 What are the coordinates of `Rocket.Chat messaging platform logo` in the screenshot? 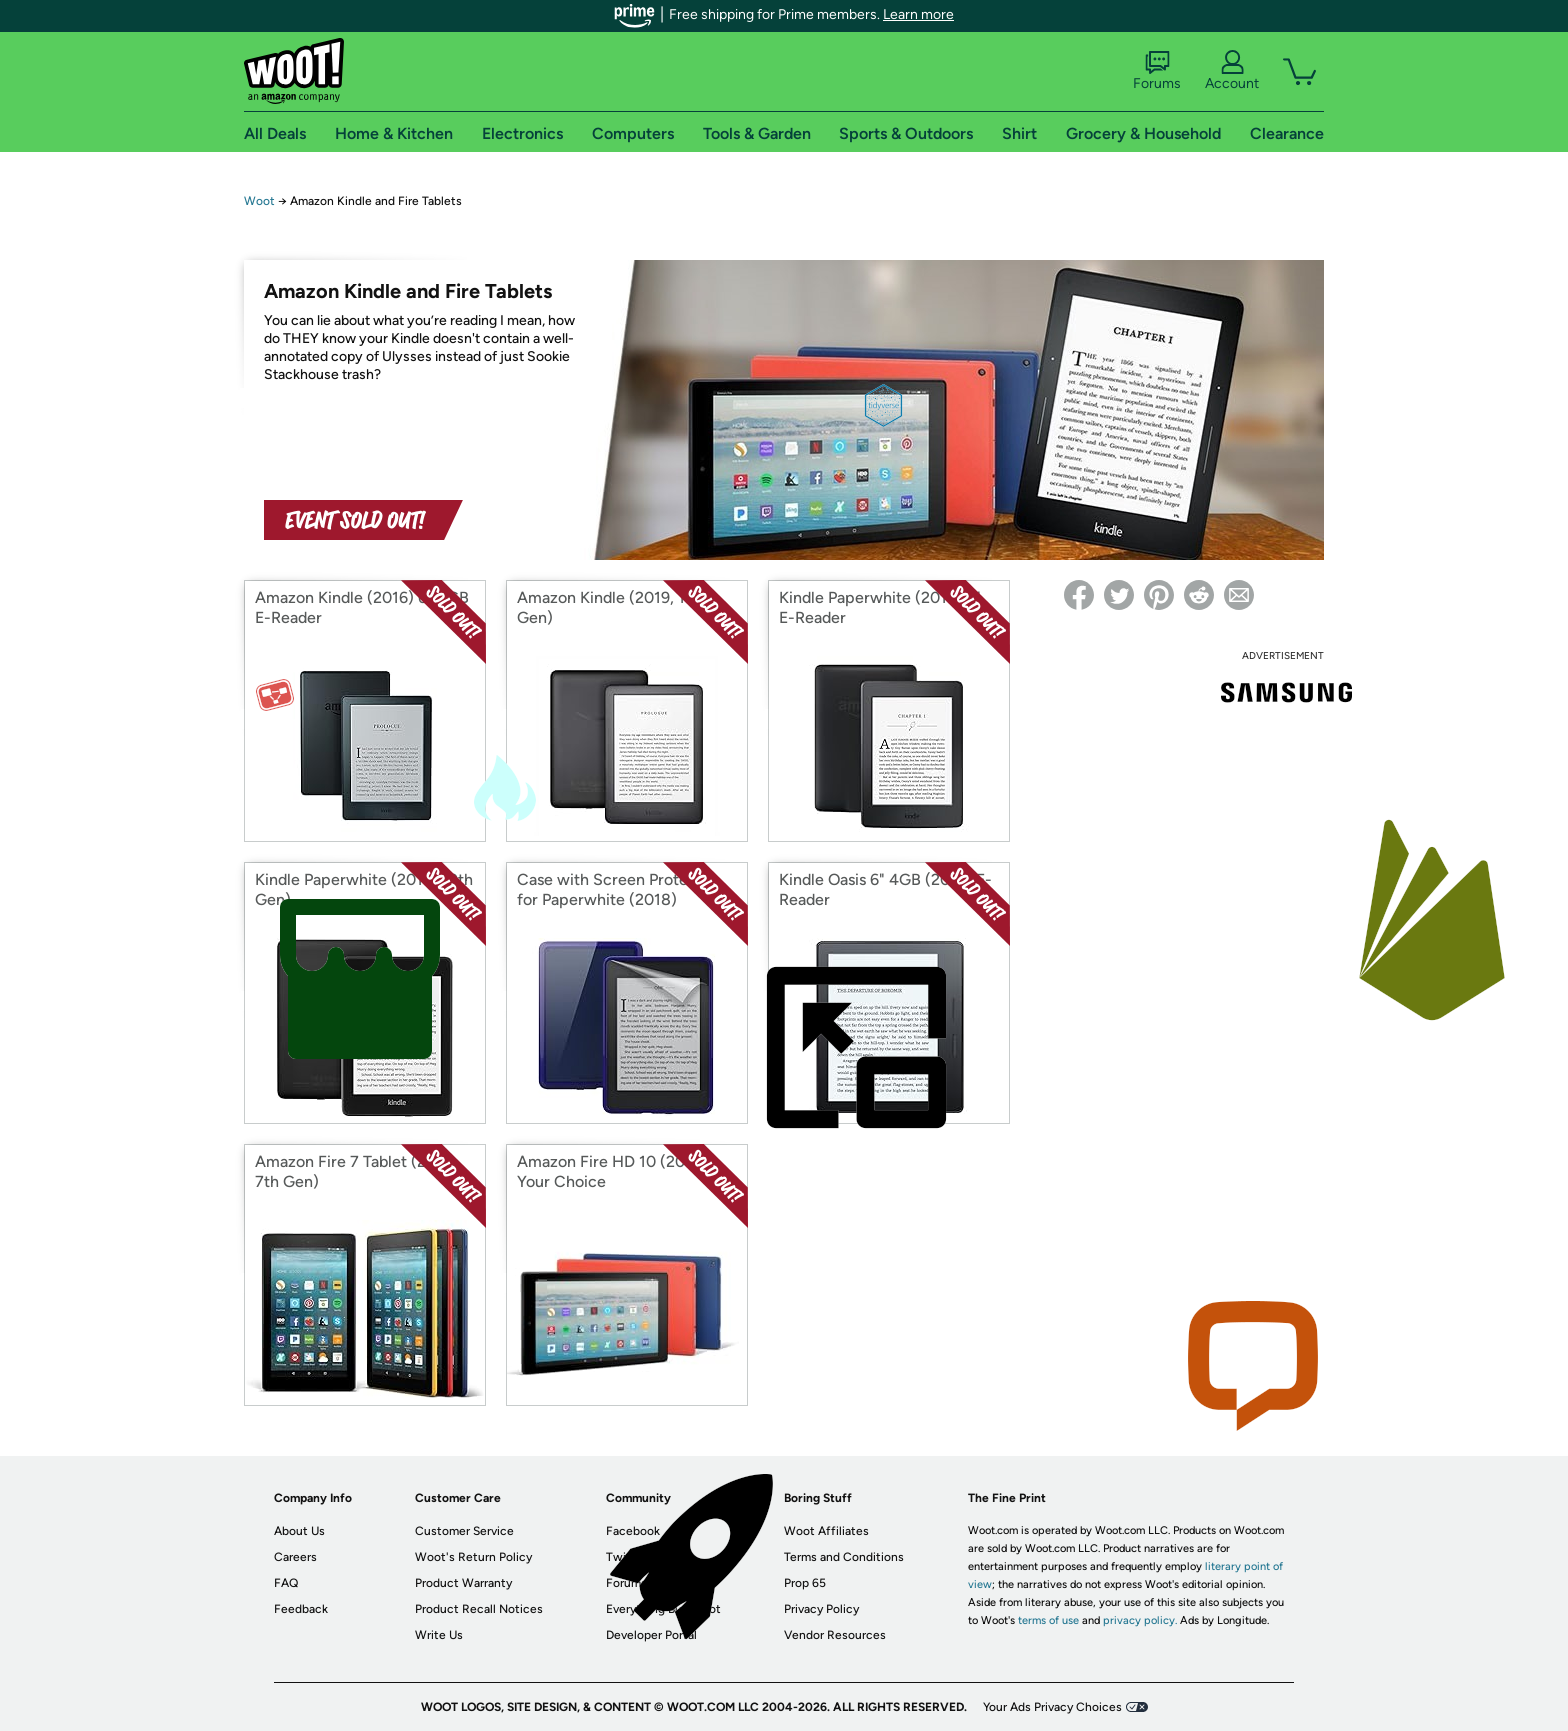 It's located at (691, 1556).